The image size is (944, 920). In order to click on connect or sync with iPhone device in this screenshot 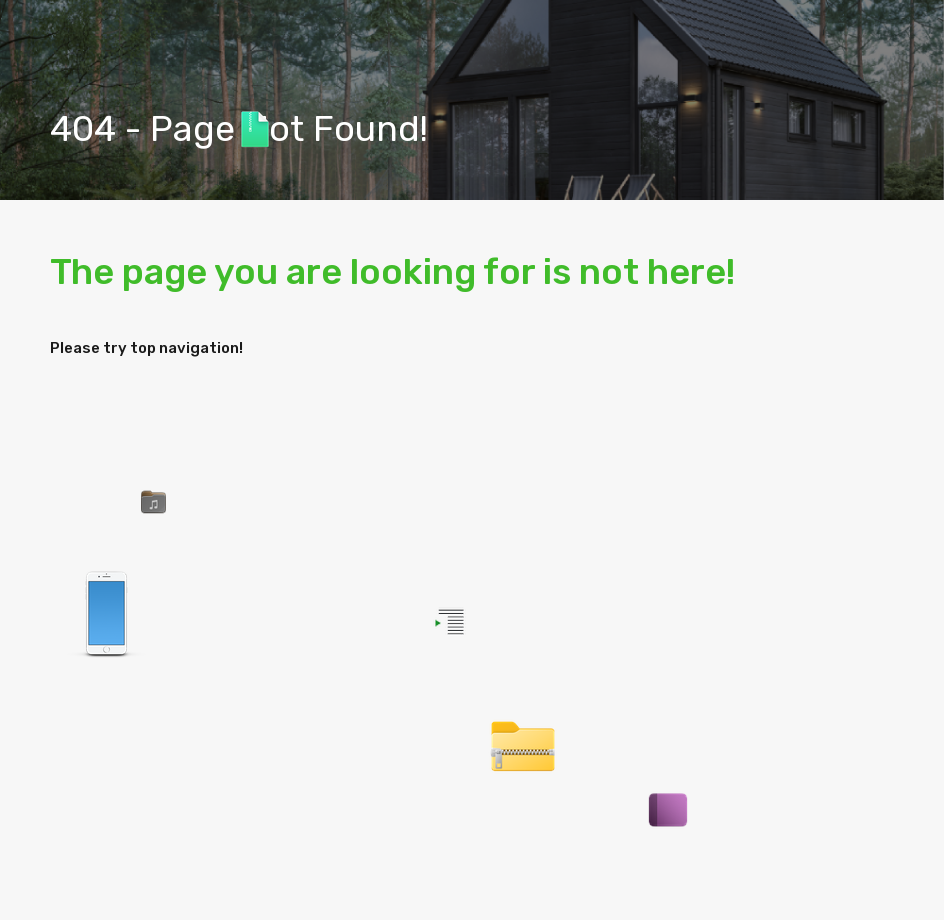, I will do `click(106, 614)`.